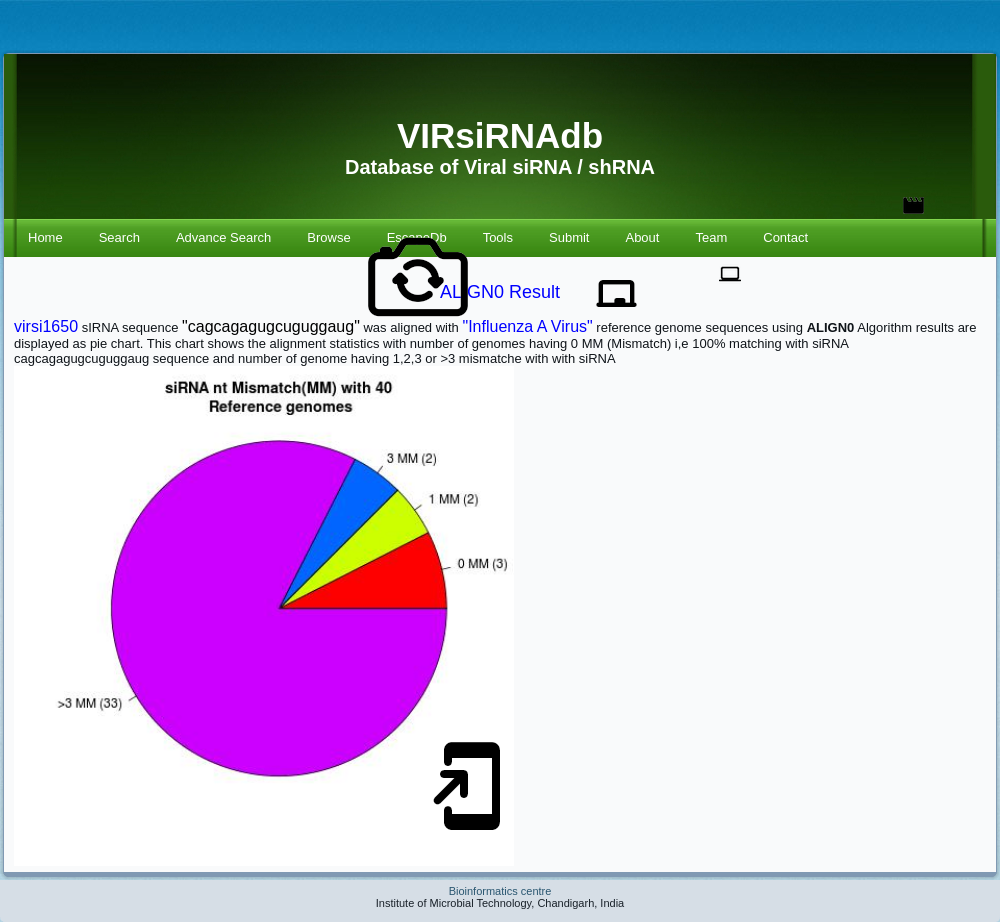 The image size is (1000, 922). I want to click on access presentation or teaching mode, so click(616, 293).